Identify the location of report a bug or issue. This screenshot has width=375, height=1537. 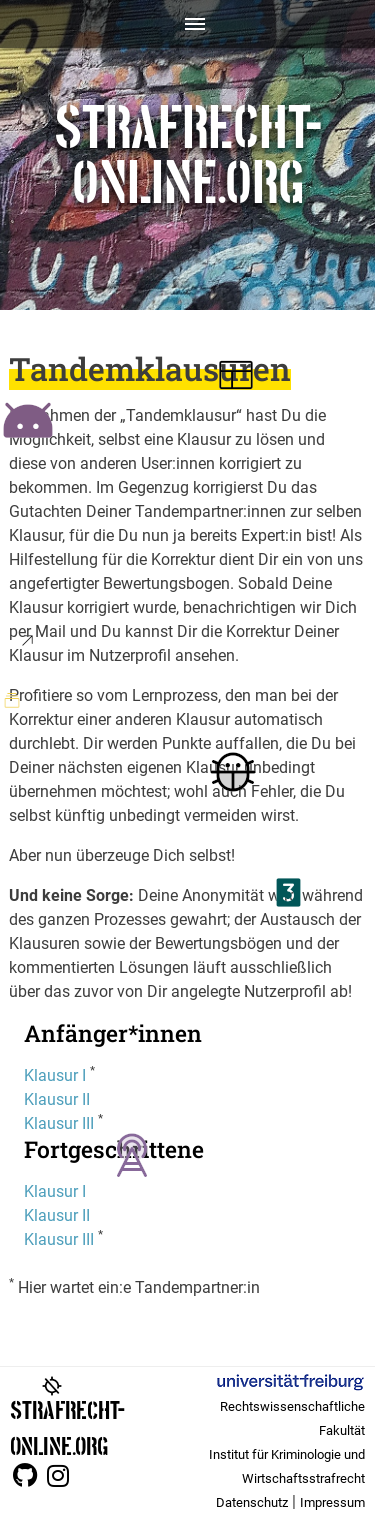
(233, 772).